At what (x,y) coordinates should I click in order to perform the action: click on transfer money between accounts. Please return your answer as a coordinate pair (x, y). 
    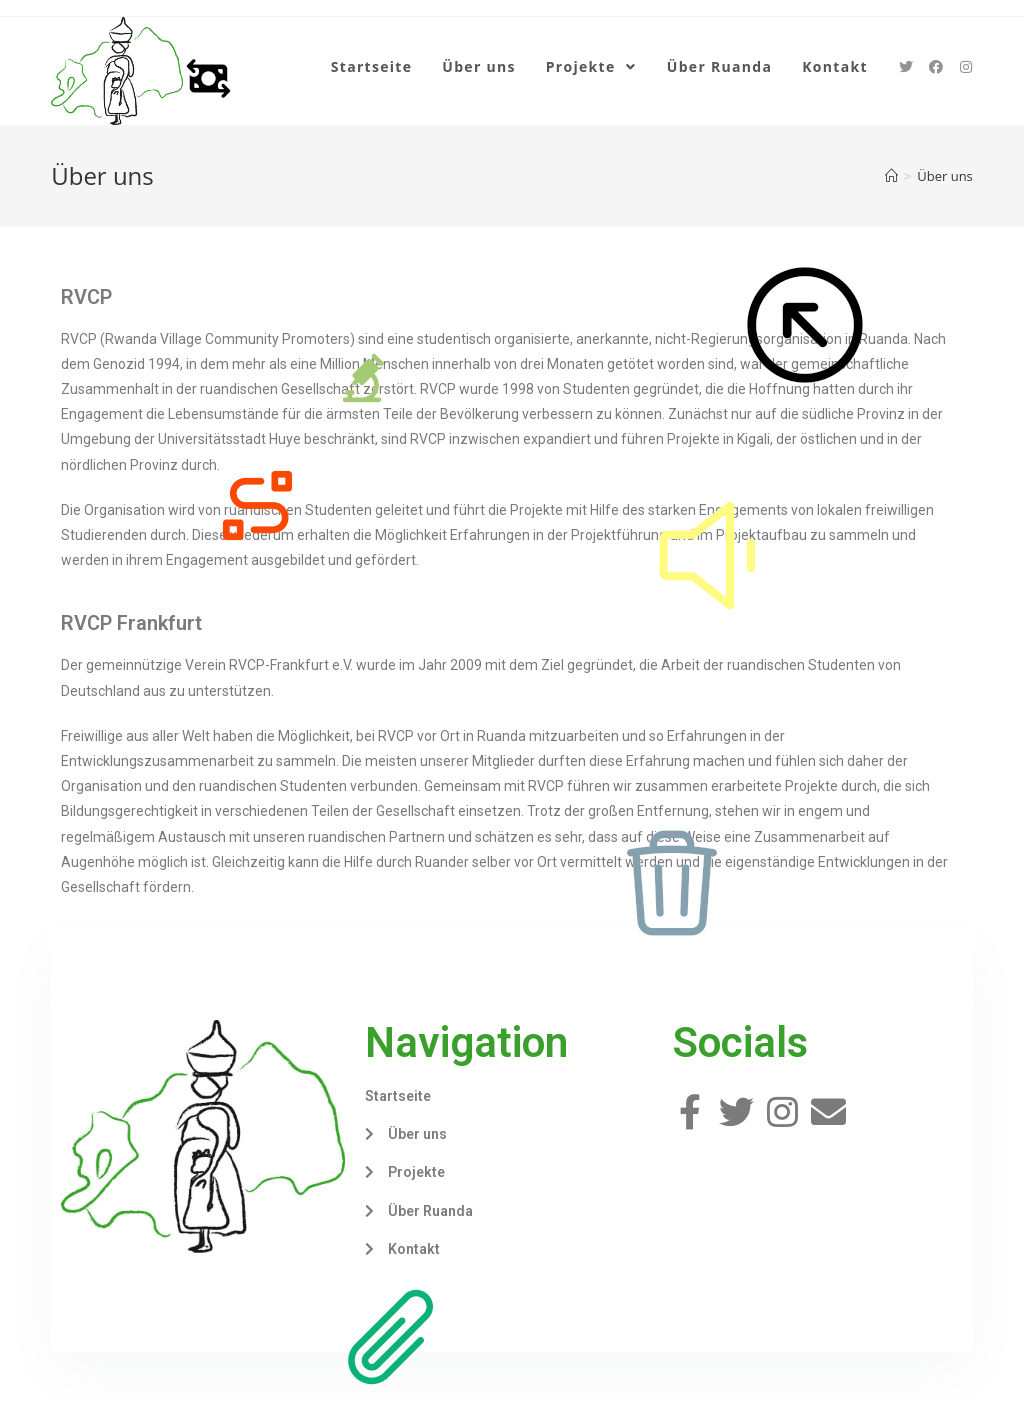
    Looking at the image, I should click on (208, 78).